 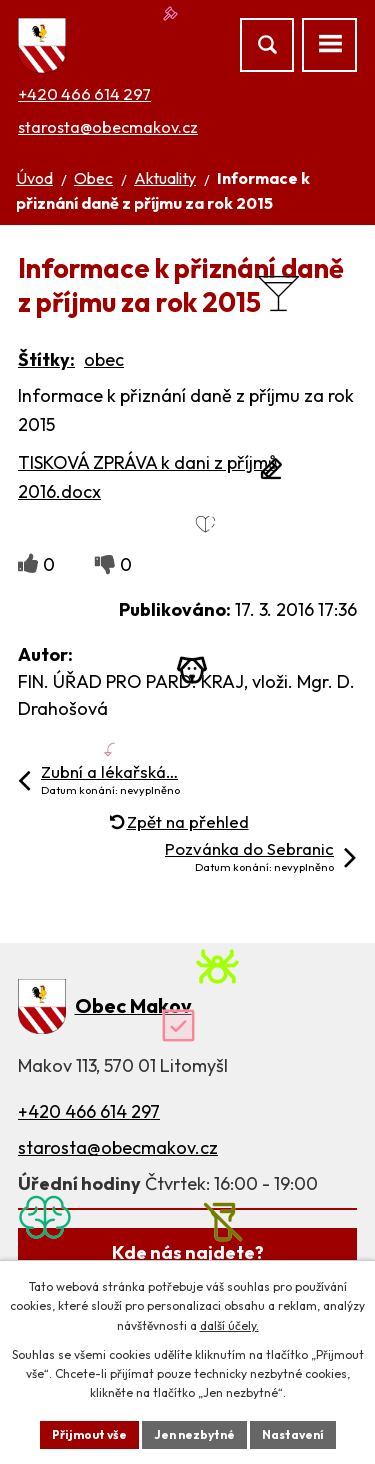 I want to click on browse cocktail or drink recipes, so click(x=278, y=293).